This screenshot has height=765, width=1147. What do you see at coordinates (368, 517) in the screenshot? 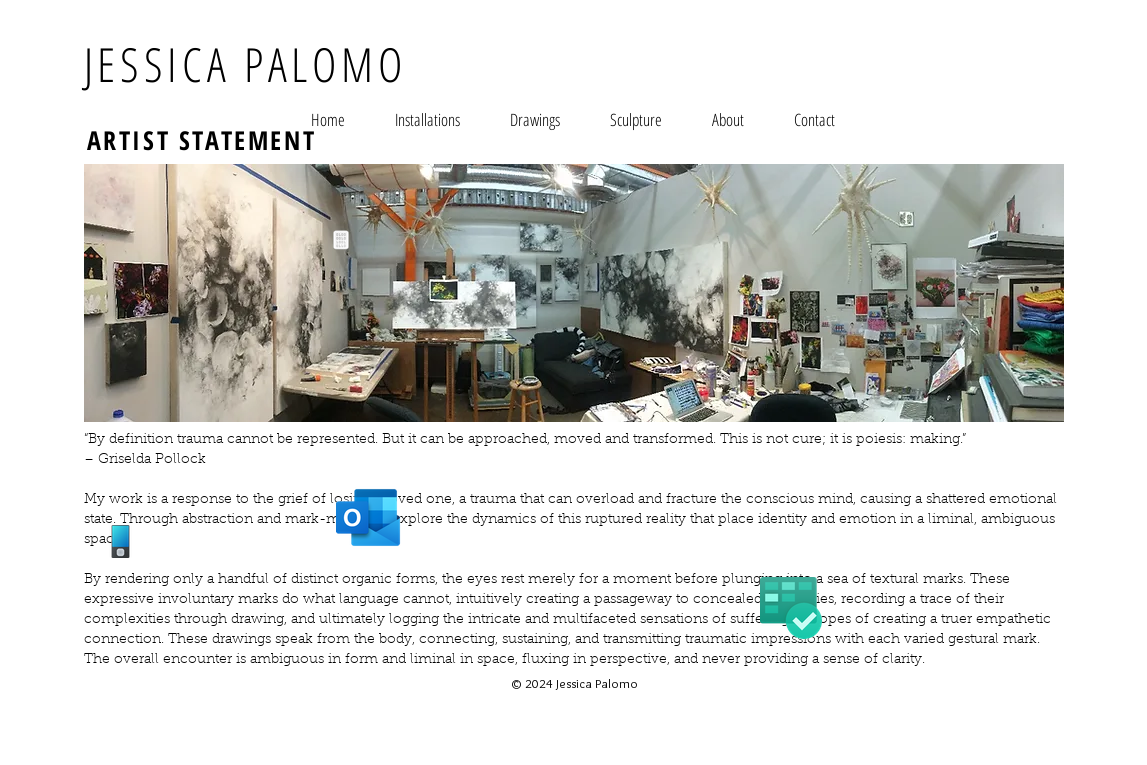
I see `open Microsoft Outlook email app` at bounding box center [368, 517].